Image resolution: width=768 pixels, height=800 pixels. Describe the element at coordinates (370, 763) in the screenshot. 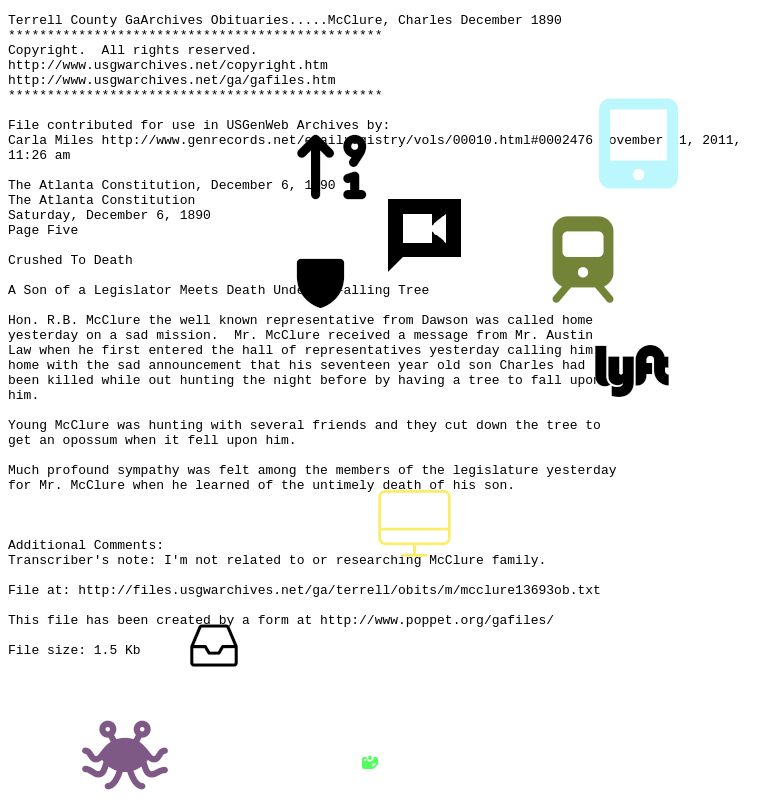

I see `indicates waterproof or water-resistant covering` at that location.